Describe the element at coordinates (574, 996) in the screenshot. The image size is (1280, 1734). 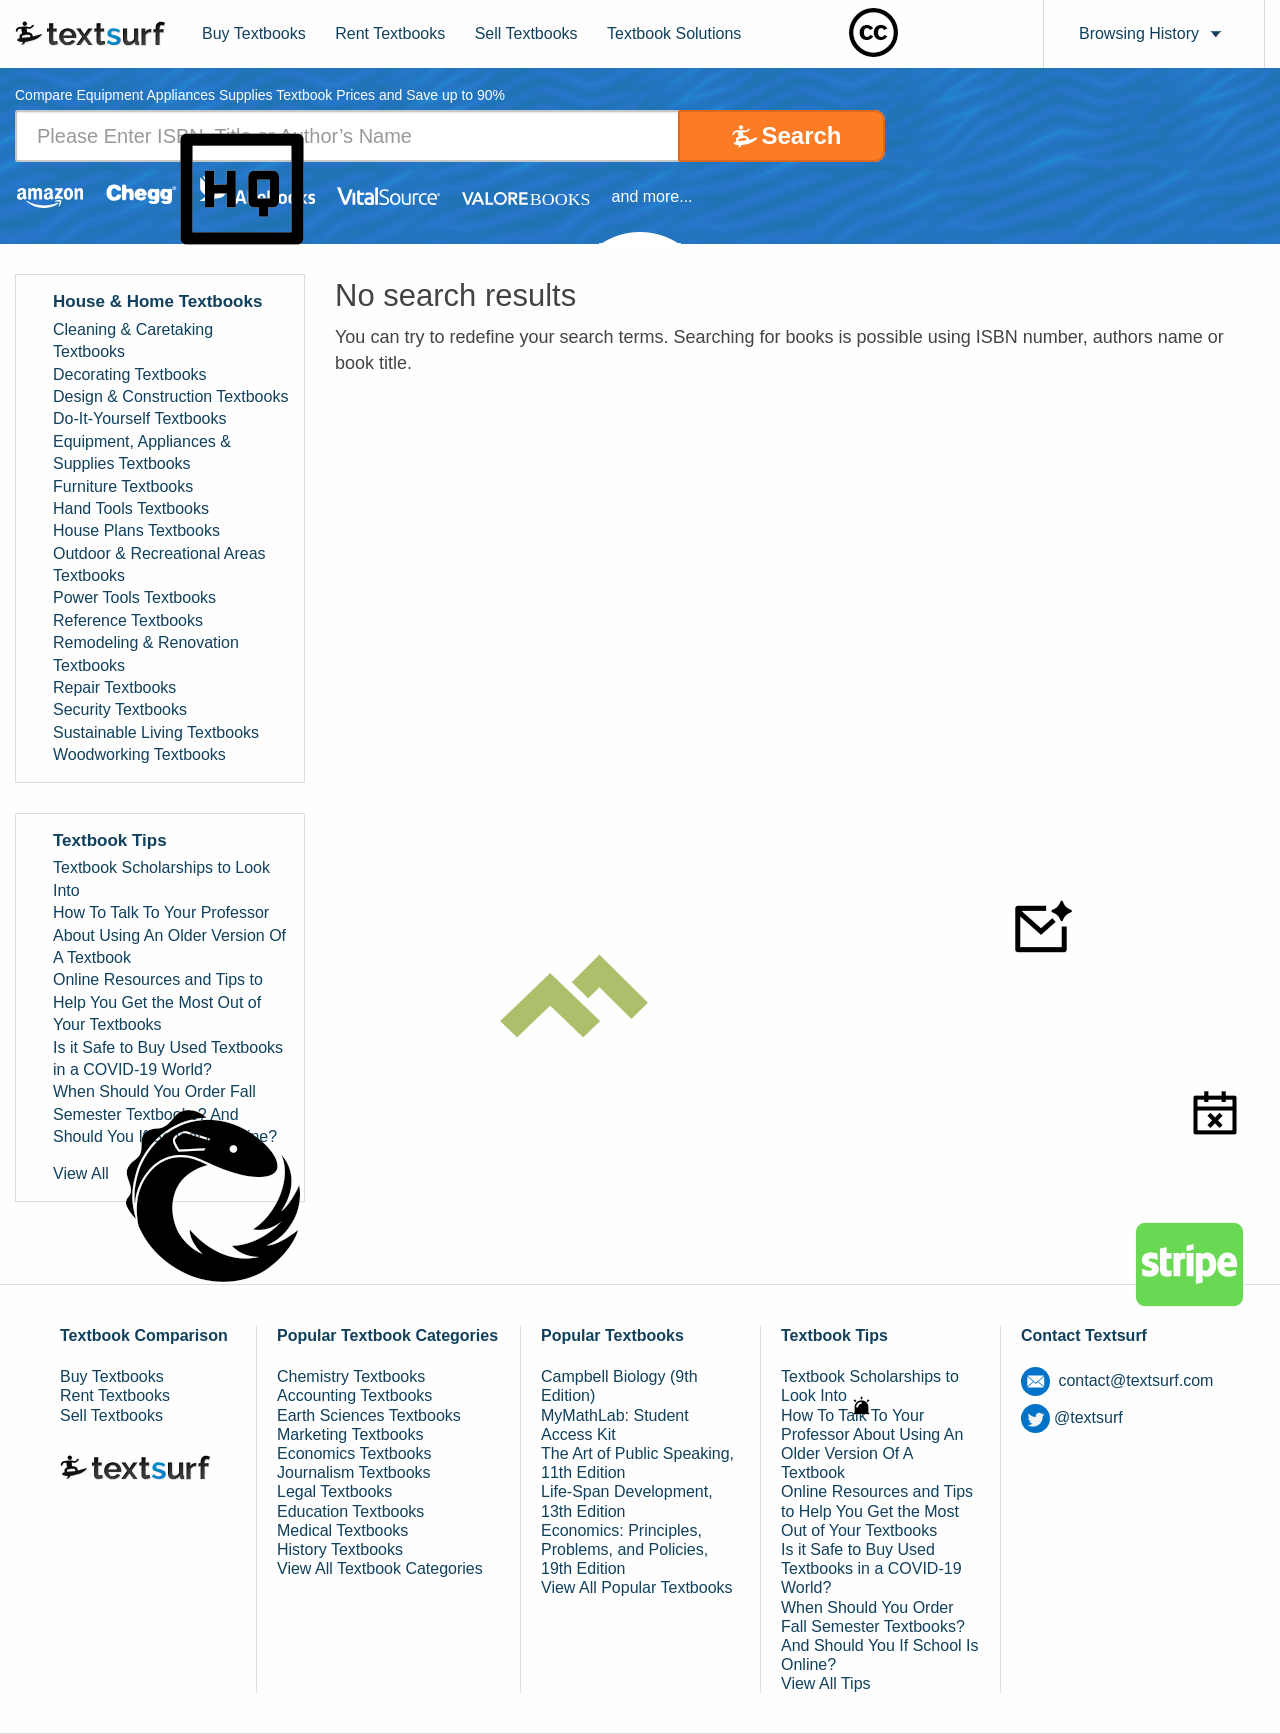
I see `Code Climate logo` at that location.